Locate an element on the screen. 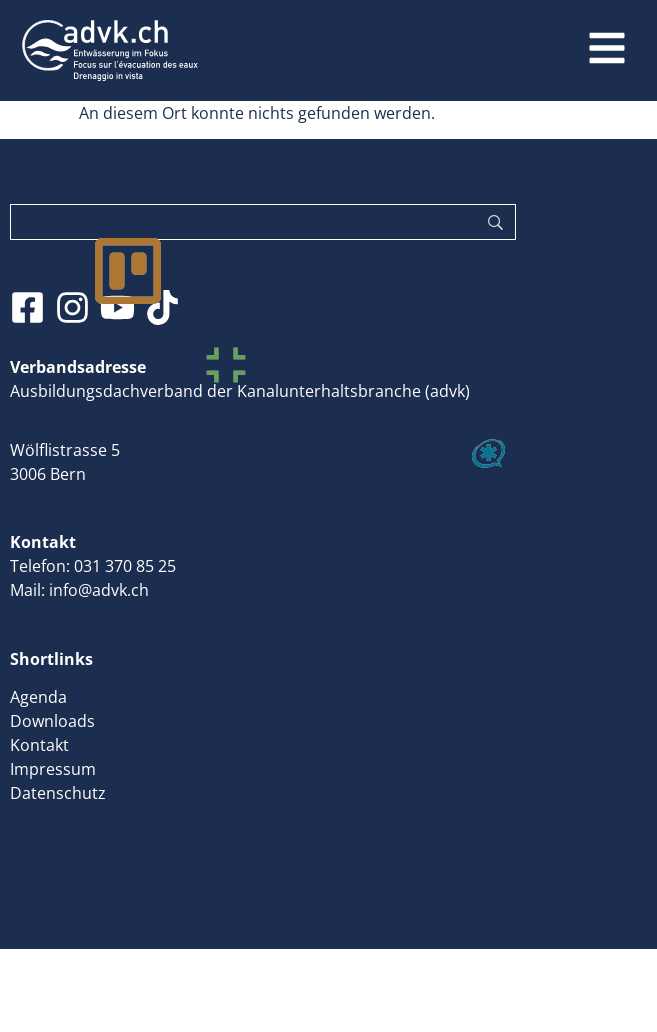 The image size is (657, 1032). open trello app is located at coordinates (128, 271).